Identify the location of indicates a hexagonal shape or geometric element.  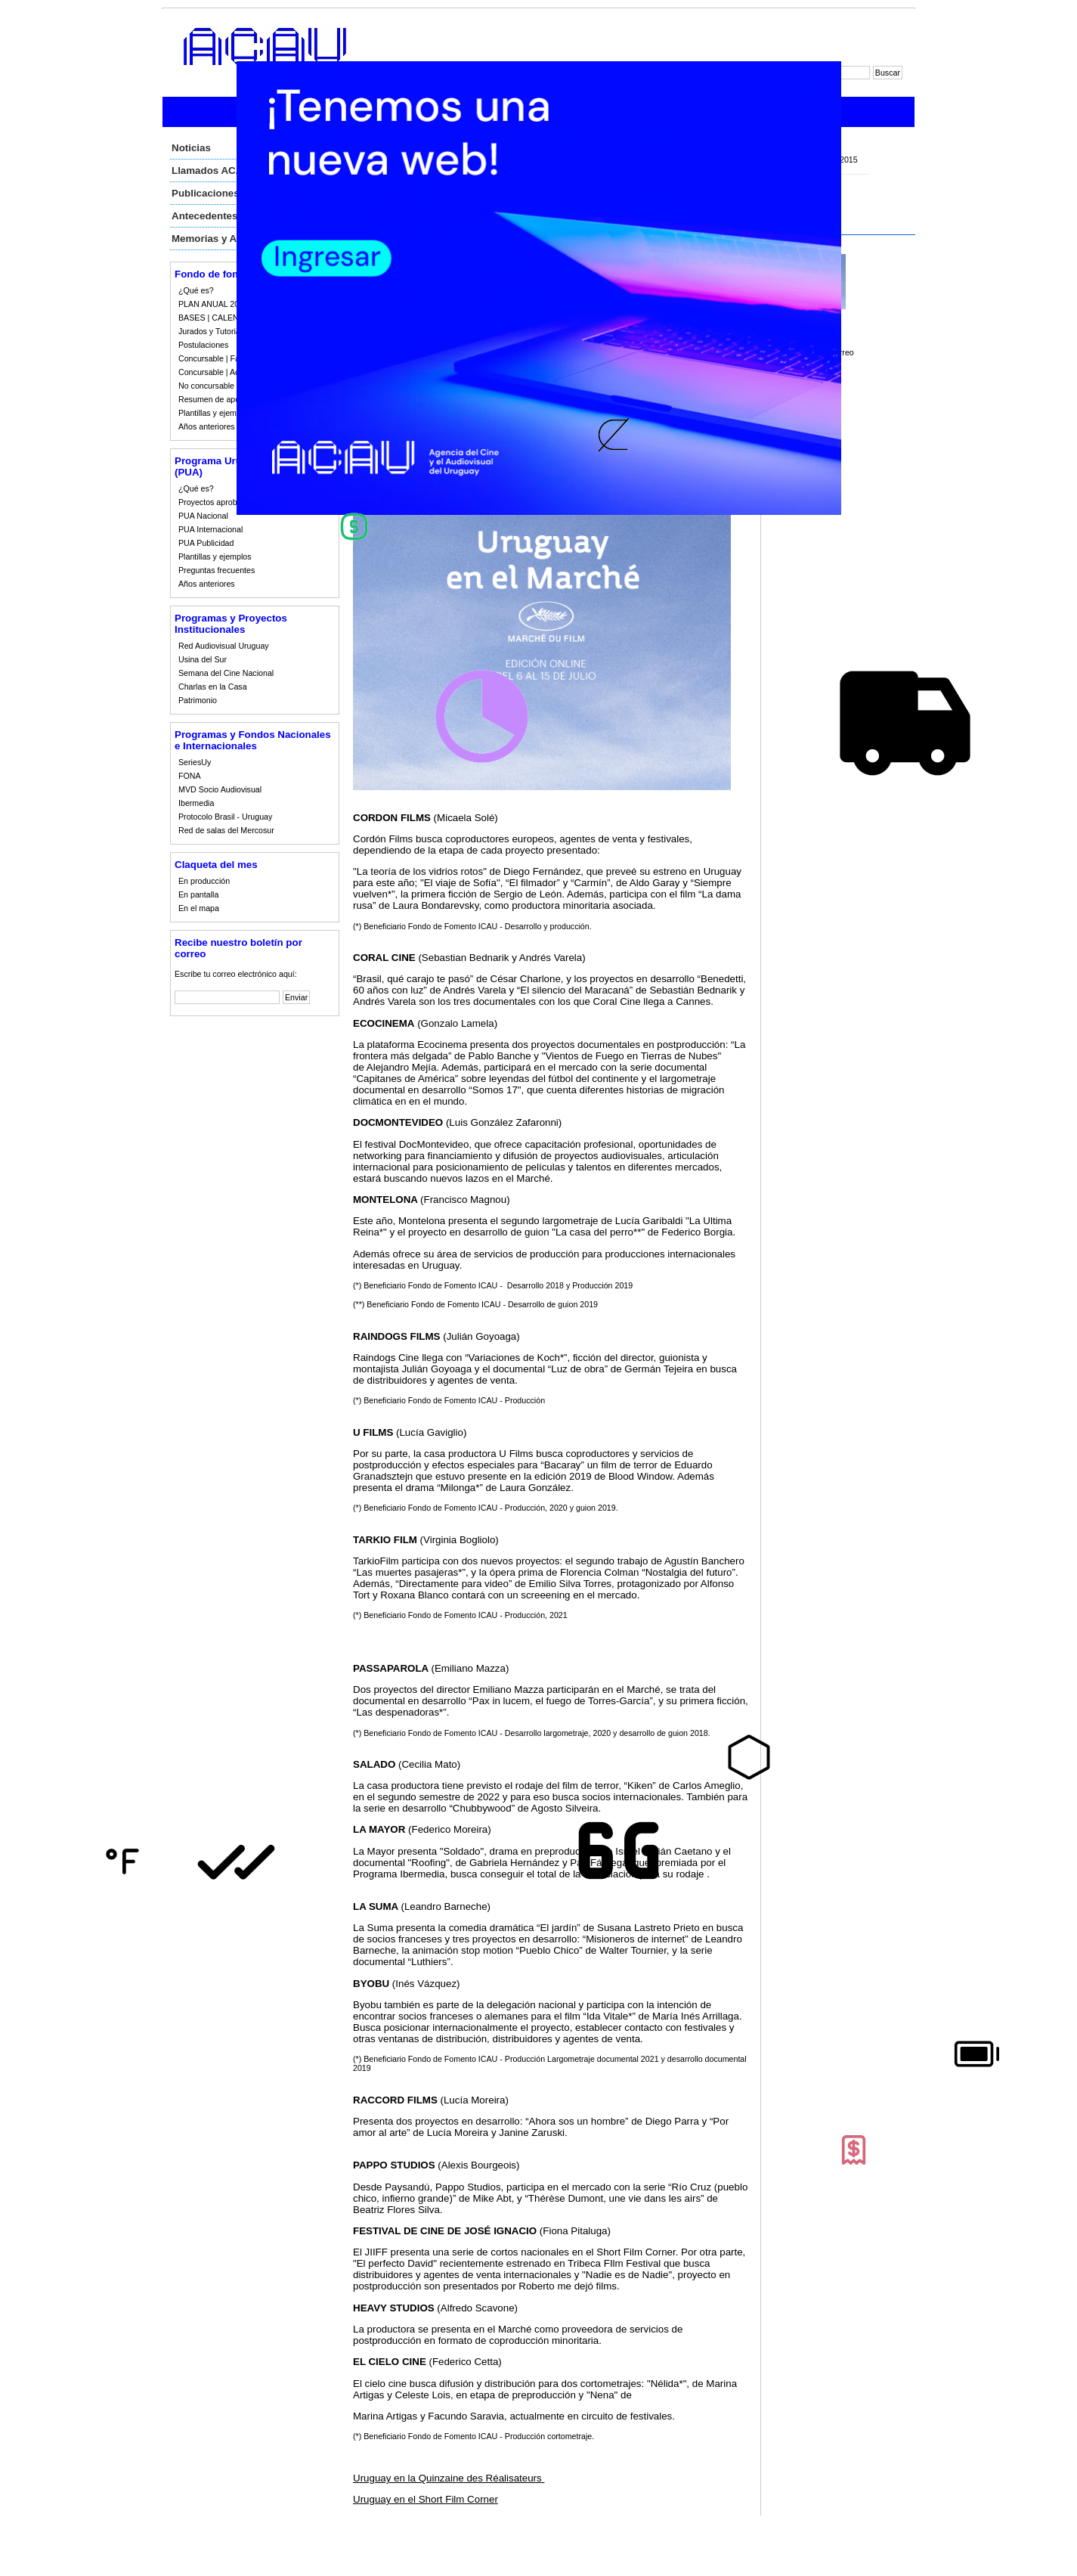
(749, 1757).